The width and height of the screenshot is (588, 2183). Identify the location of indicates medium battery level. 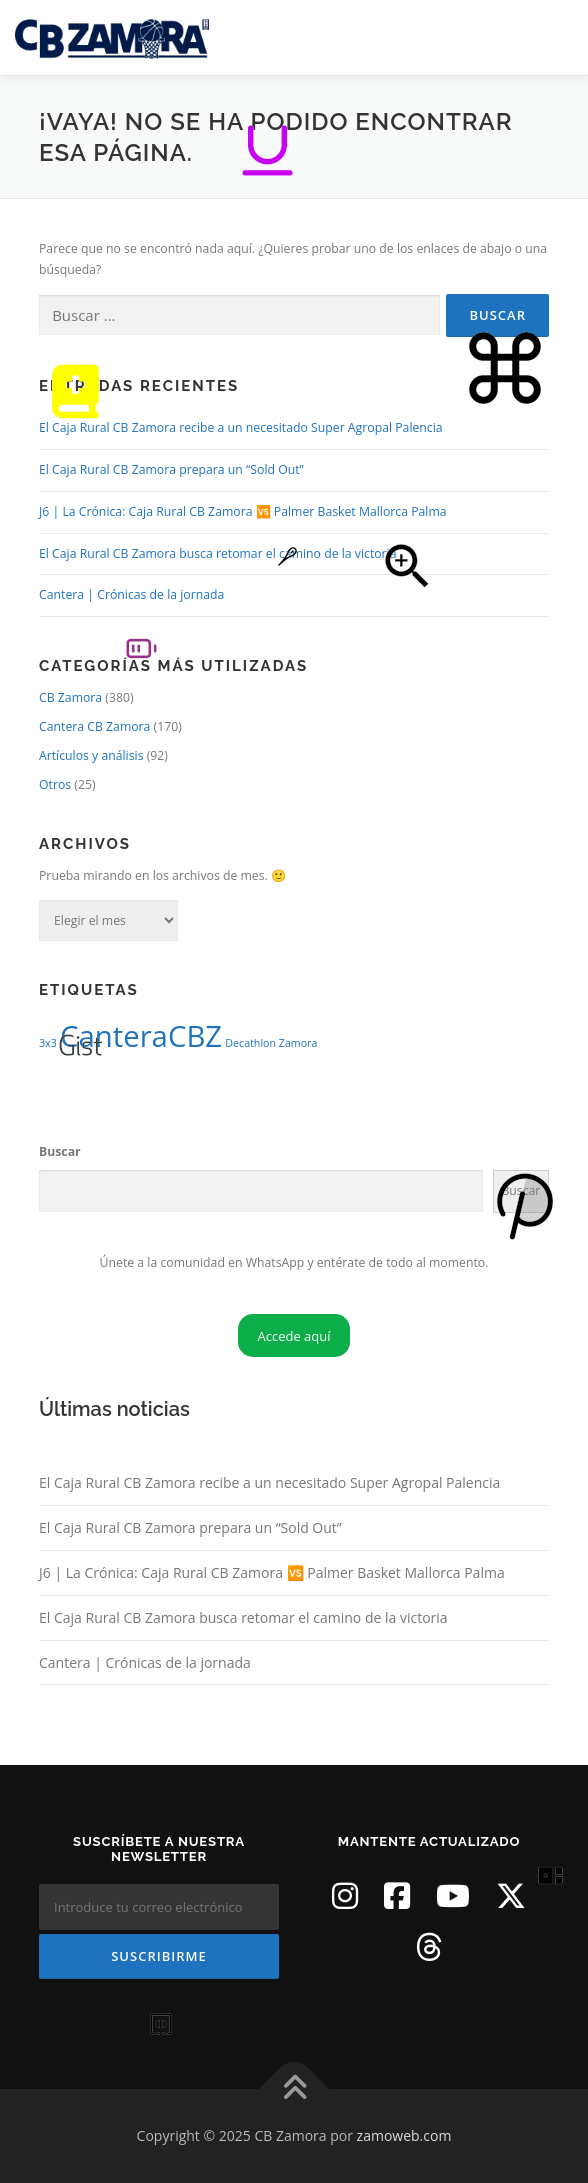
(141, 648).